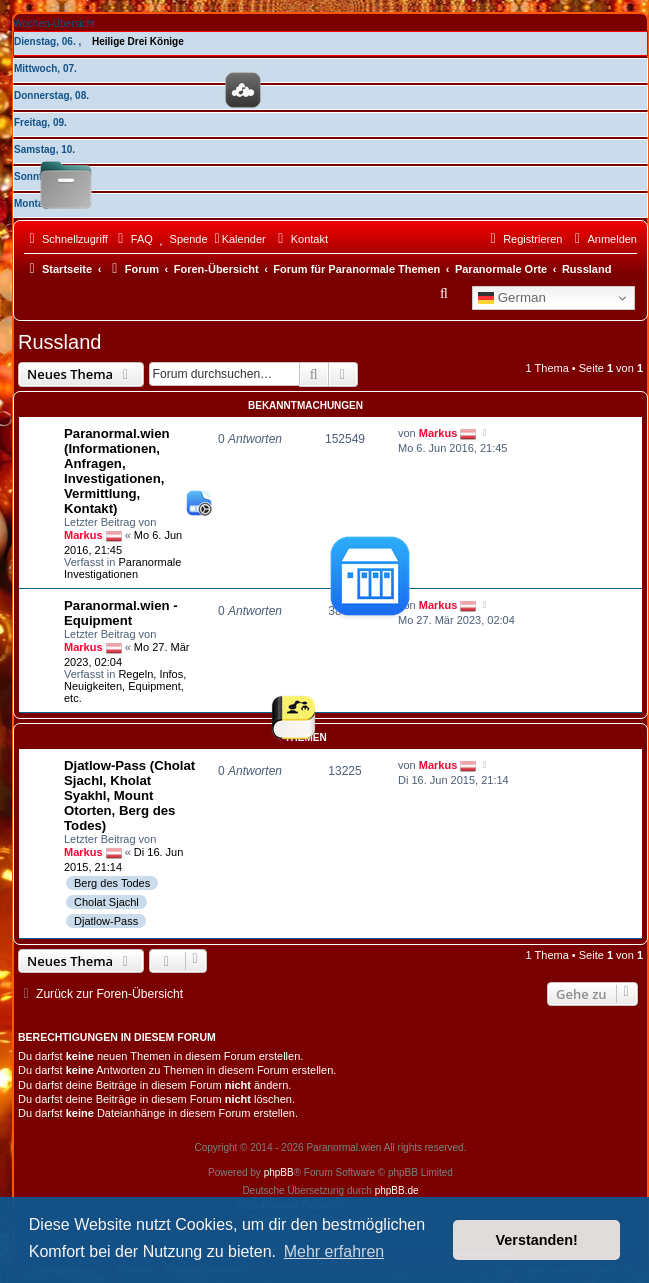 The height and width of the screenshot is (1283, 649). What do you see at coordinates (199, 503) in the screenshot?
I see `open system profiler application` at bounding box center [199, 503].